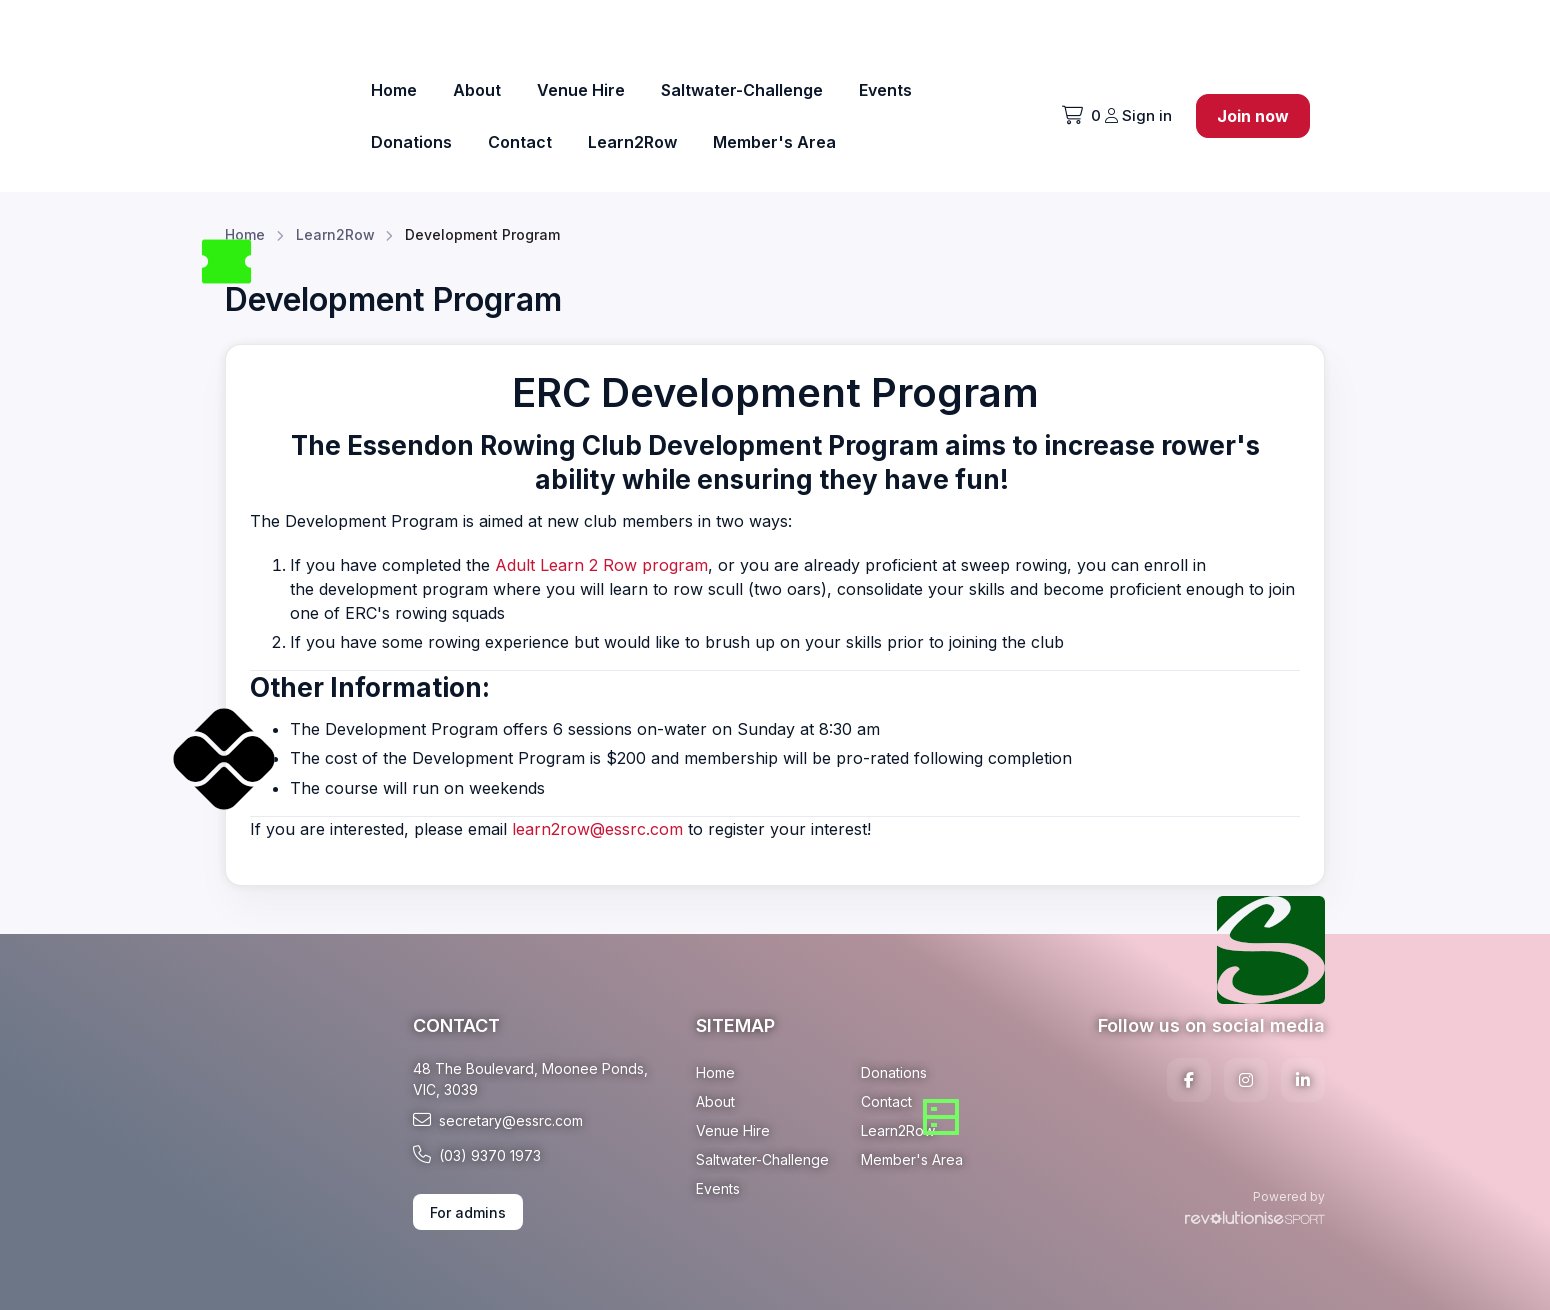  Describe the element at coordinates (941, 1117) in the screenshot. I see `access server settings` at that location.